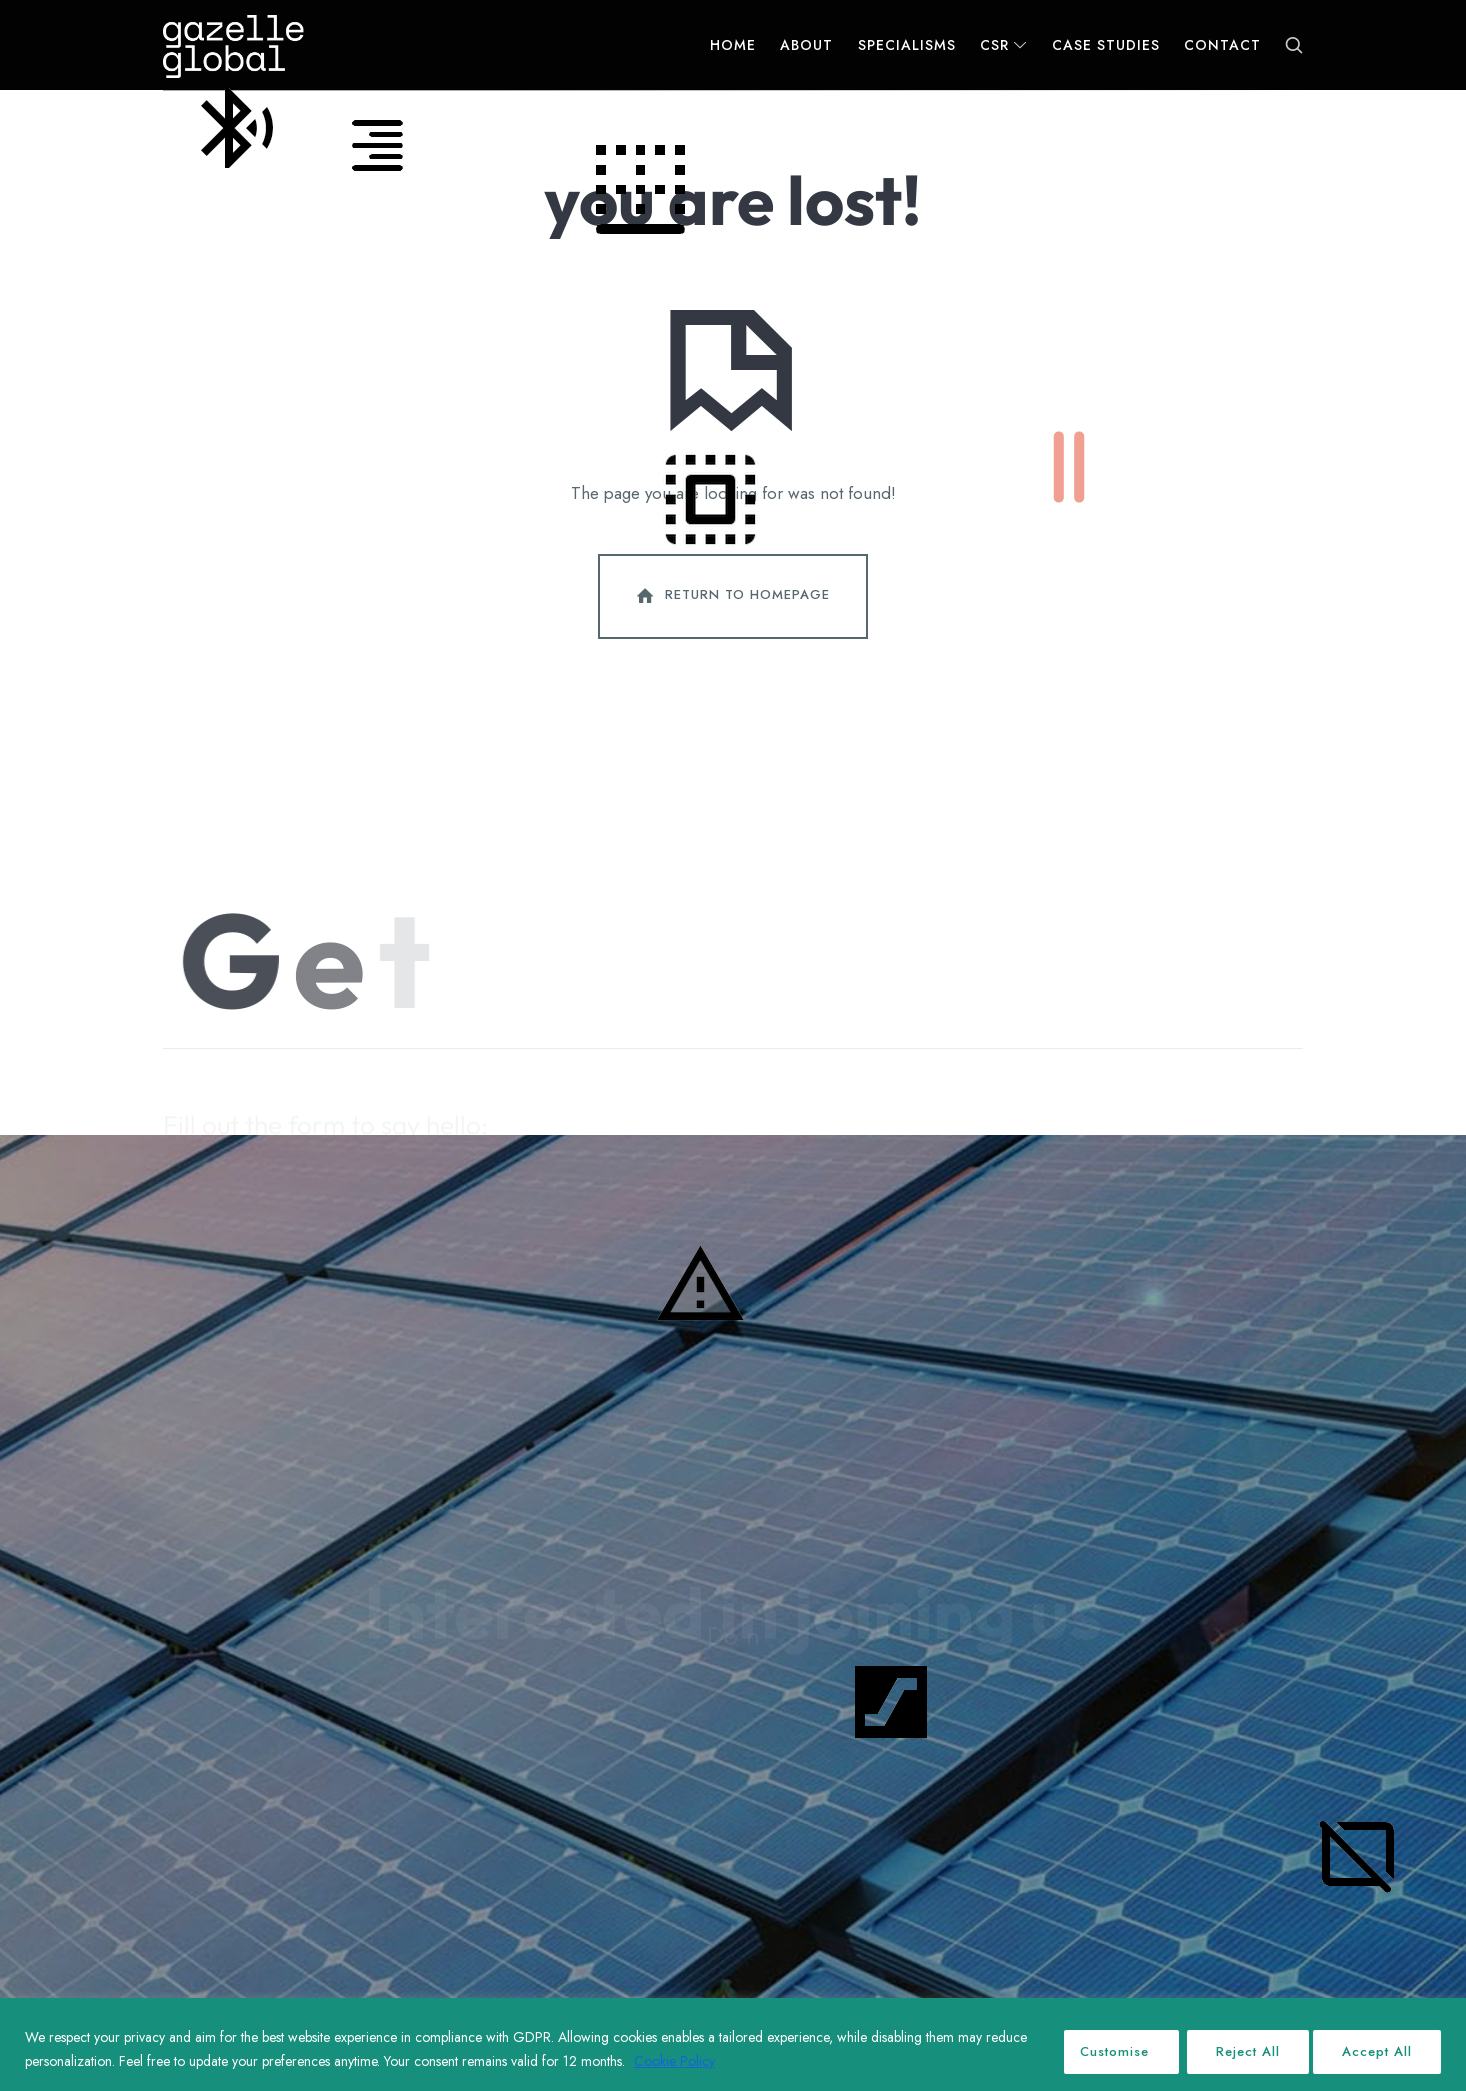 This screenshot has height=2091, width=1466. Describe the element at coordinates (891, 1702) in the screenshot. I see `find nearby escalators` at that location.